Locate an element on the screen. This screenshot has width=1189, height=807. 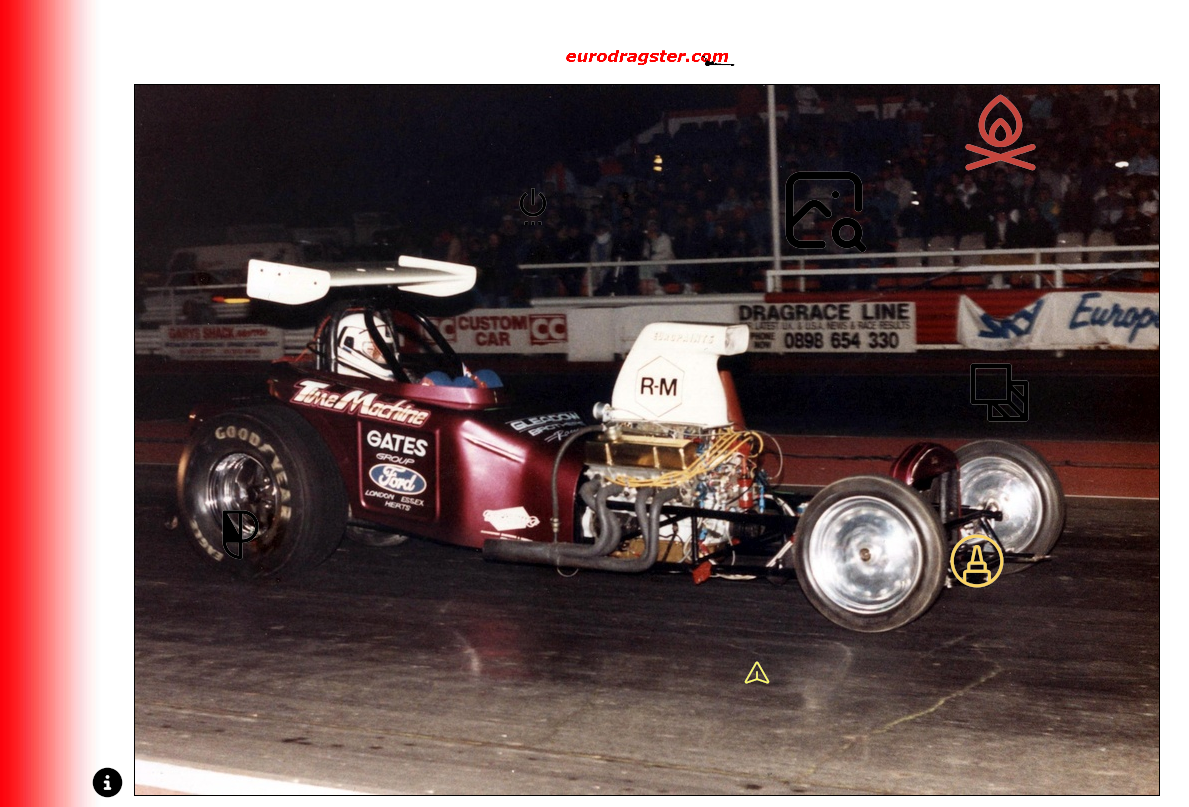
search through your photo library is located at coordinates (824, 210).